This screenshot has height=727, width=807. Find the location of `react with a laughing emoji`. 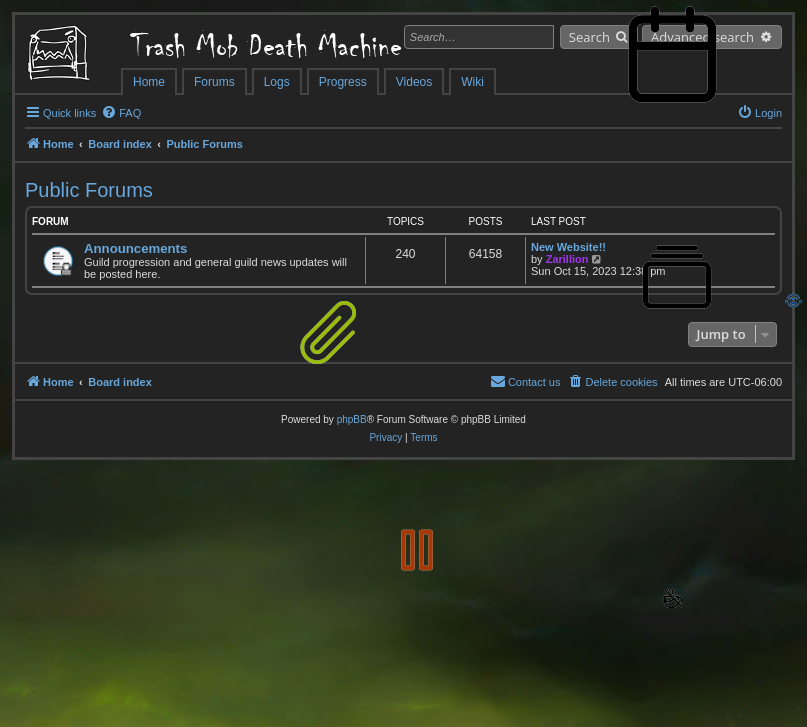

react with a laughing emoji is located at coordinates (793, 300).